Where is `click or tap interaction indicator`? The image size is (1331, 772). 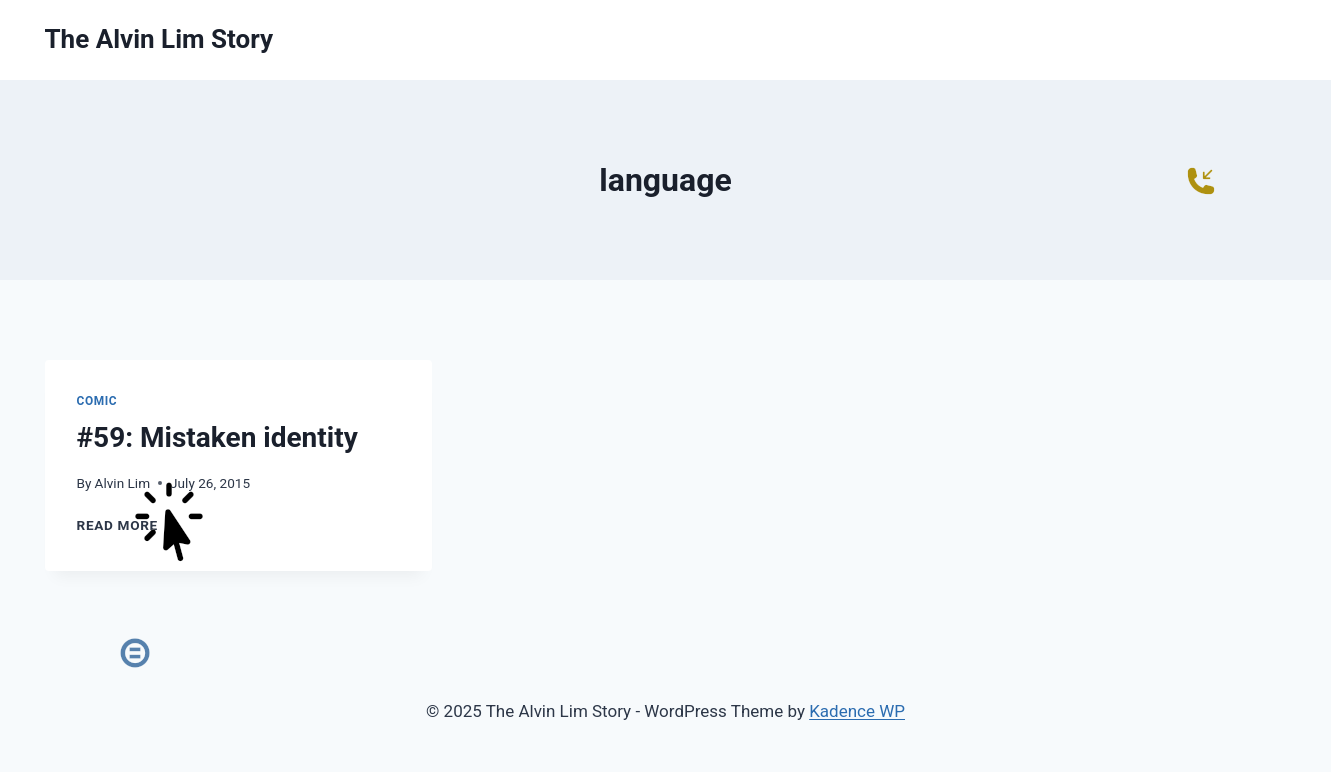
click or tap interaction indicator is located at coordinates (169, 522).